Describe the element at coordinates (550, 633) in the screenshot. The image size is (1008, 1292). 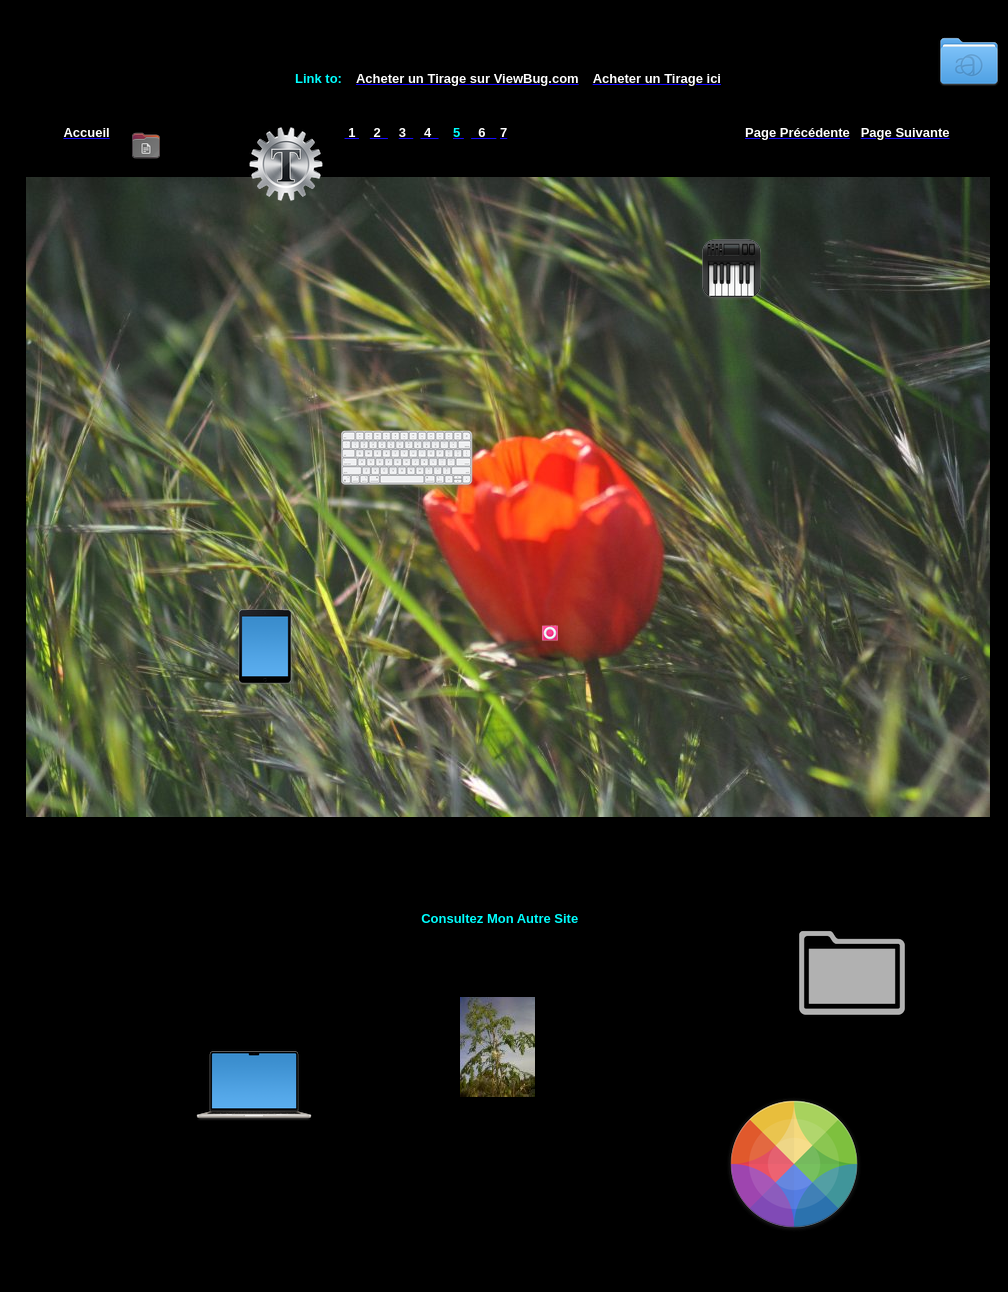
I see `iPod shuffle device connected` at that location.